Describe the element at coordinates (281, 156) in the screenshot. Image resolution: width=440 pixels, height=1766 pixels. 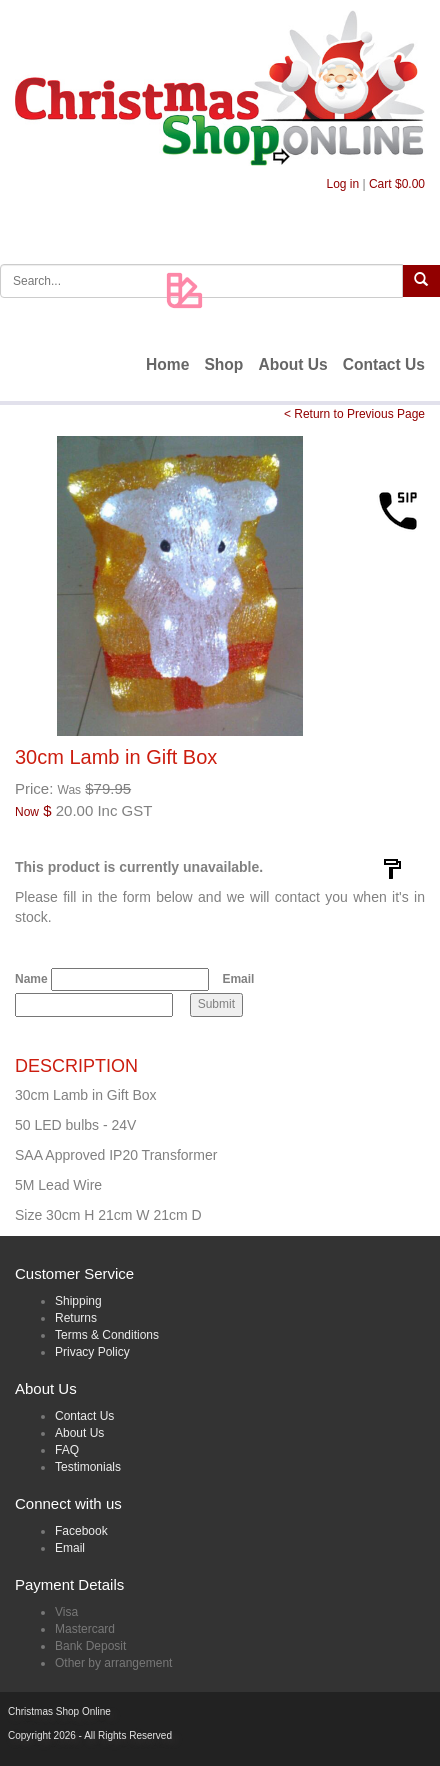
I see `forward an email or message` at that location.